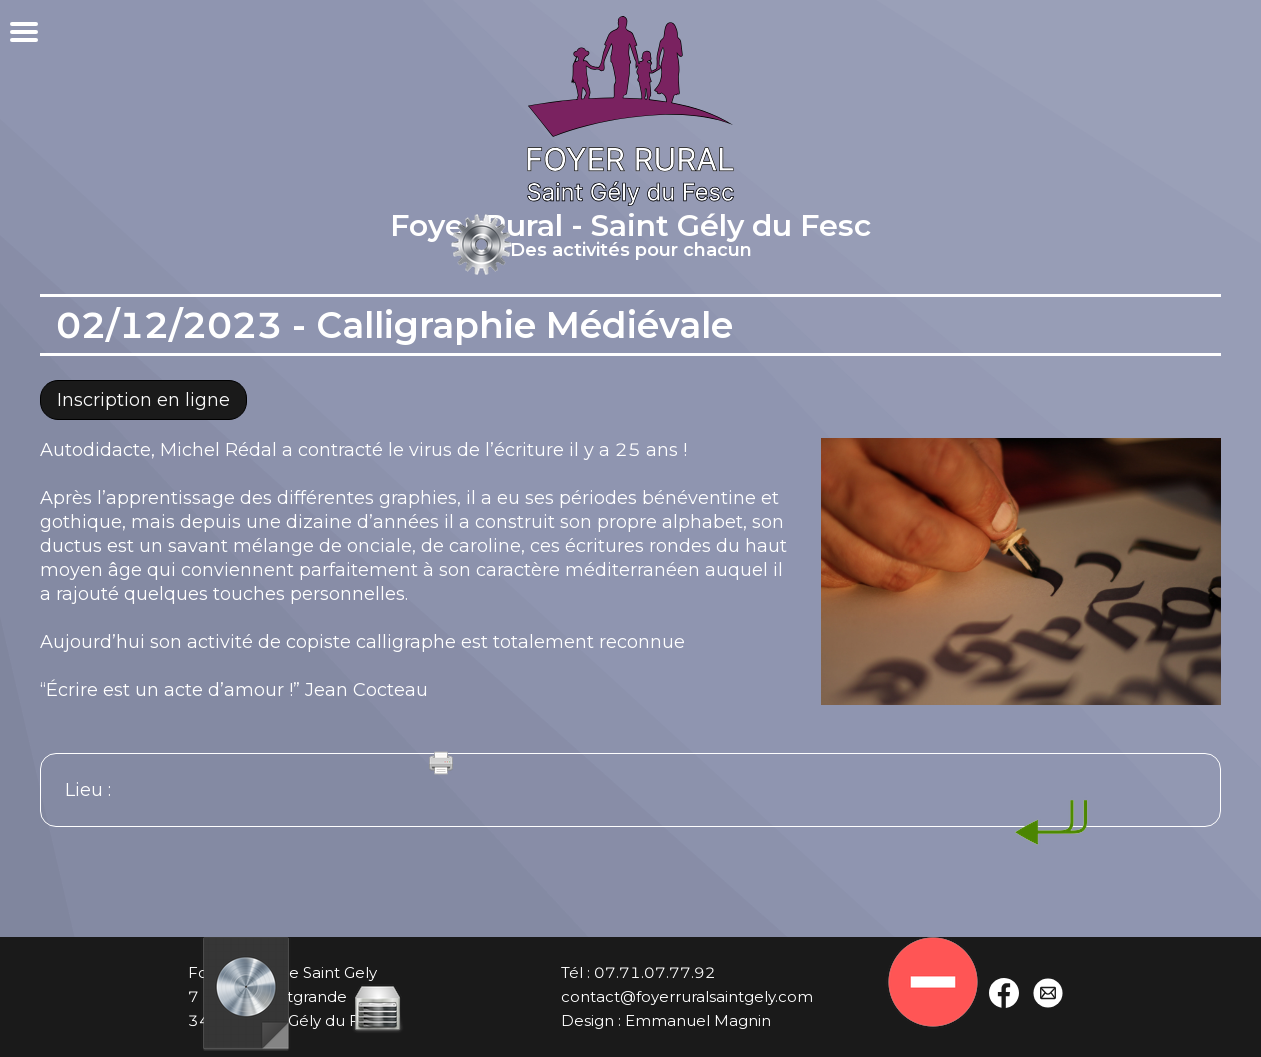  Describe the element at coordinates (441, 763) in the screenshot. I see `connect to a network printer` at that location.